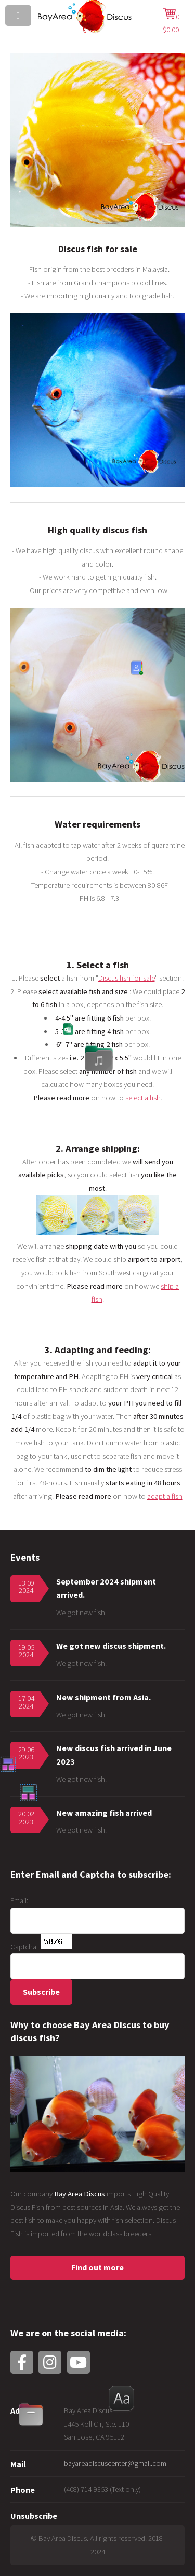 Image resolution: width=195 pixels, height=2576 pixels. I want to click on open font management settings, so click(121, 2398).